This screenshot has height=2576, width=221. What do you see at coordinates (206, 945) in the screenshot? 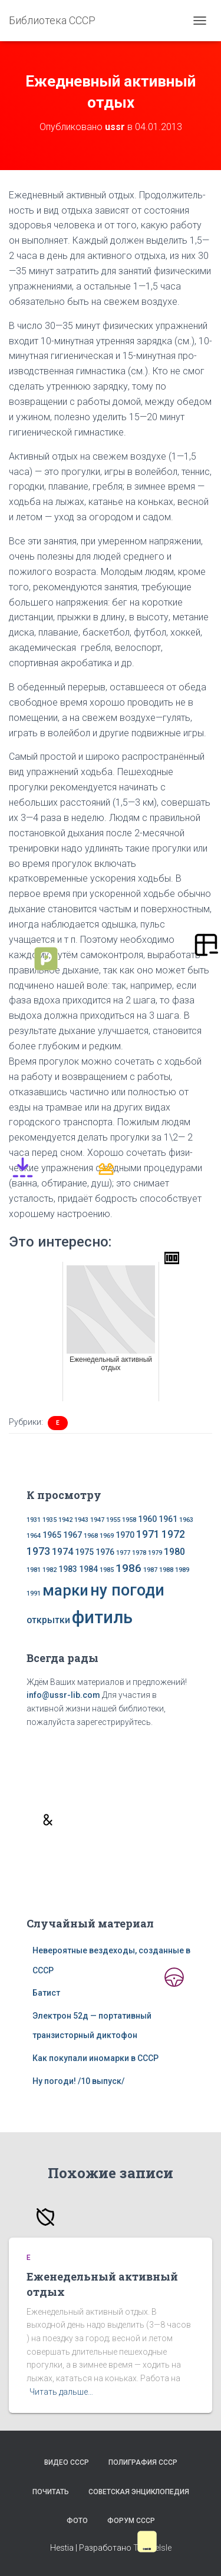
I see `remove a row or column from a table` at bounding box center [206, 945].